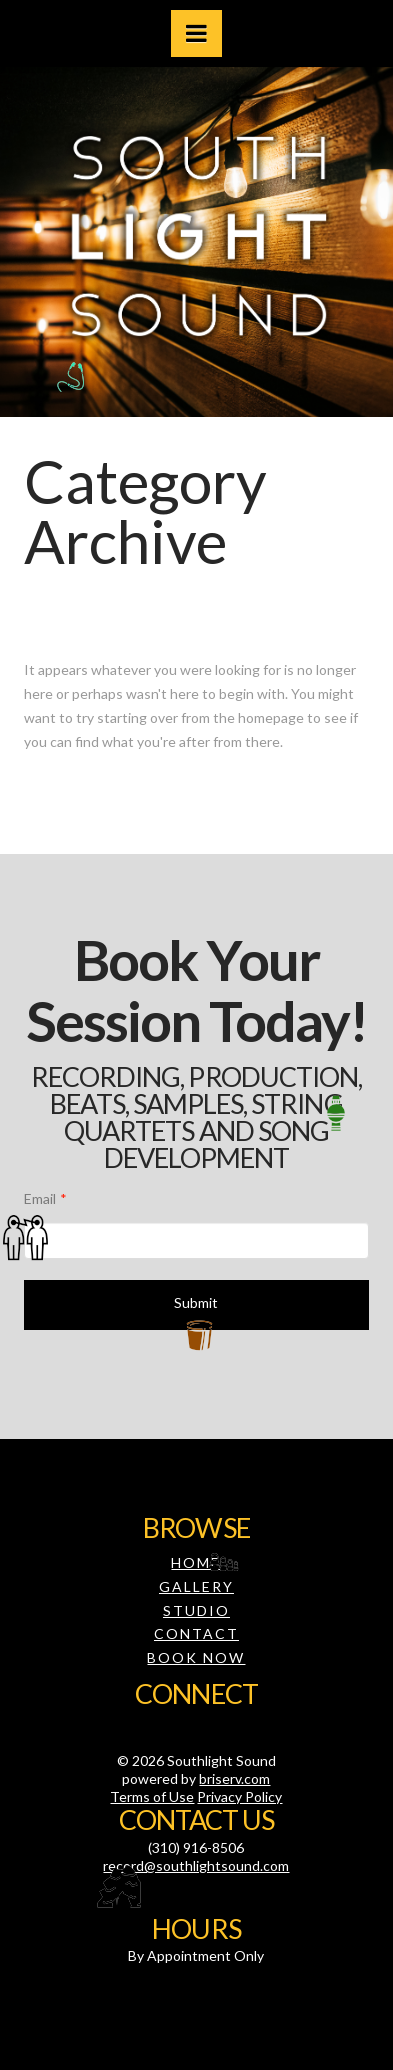  I want to click on access broadcast or streaming settings, so click(336, 1113).